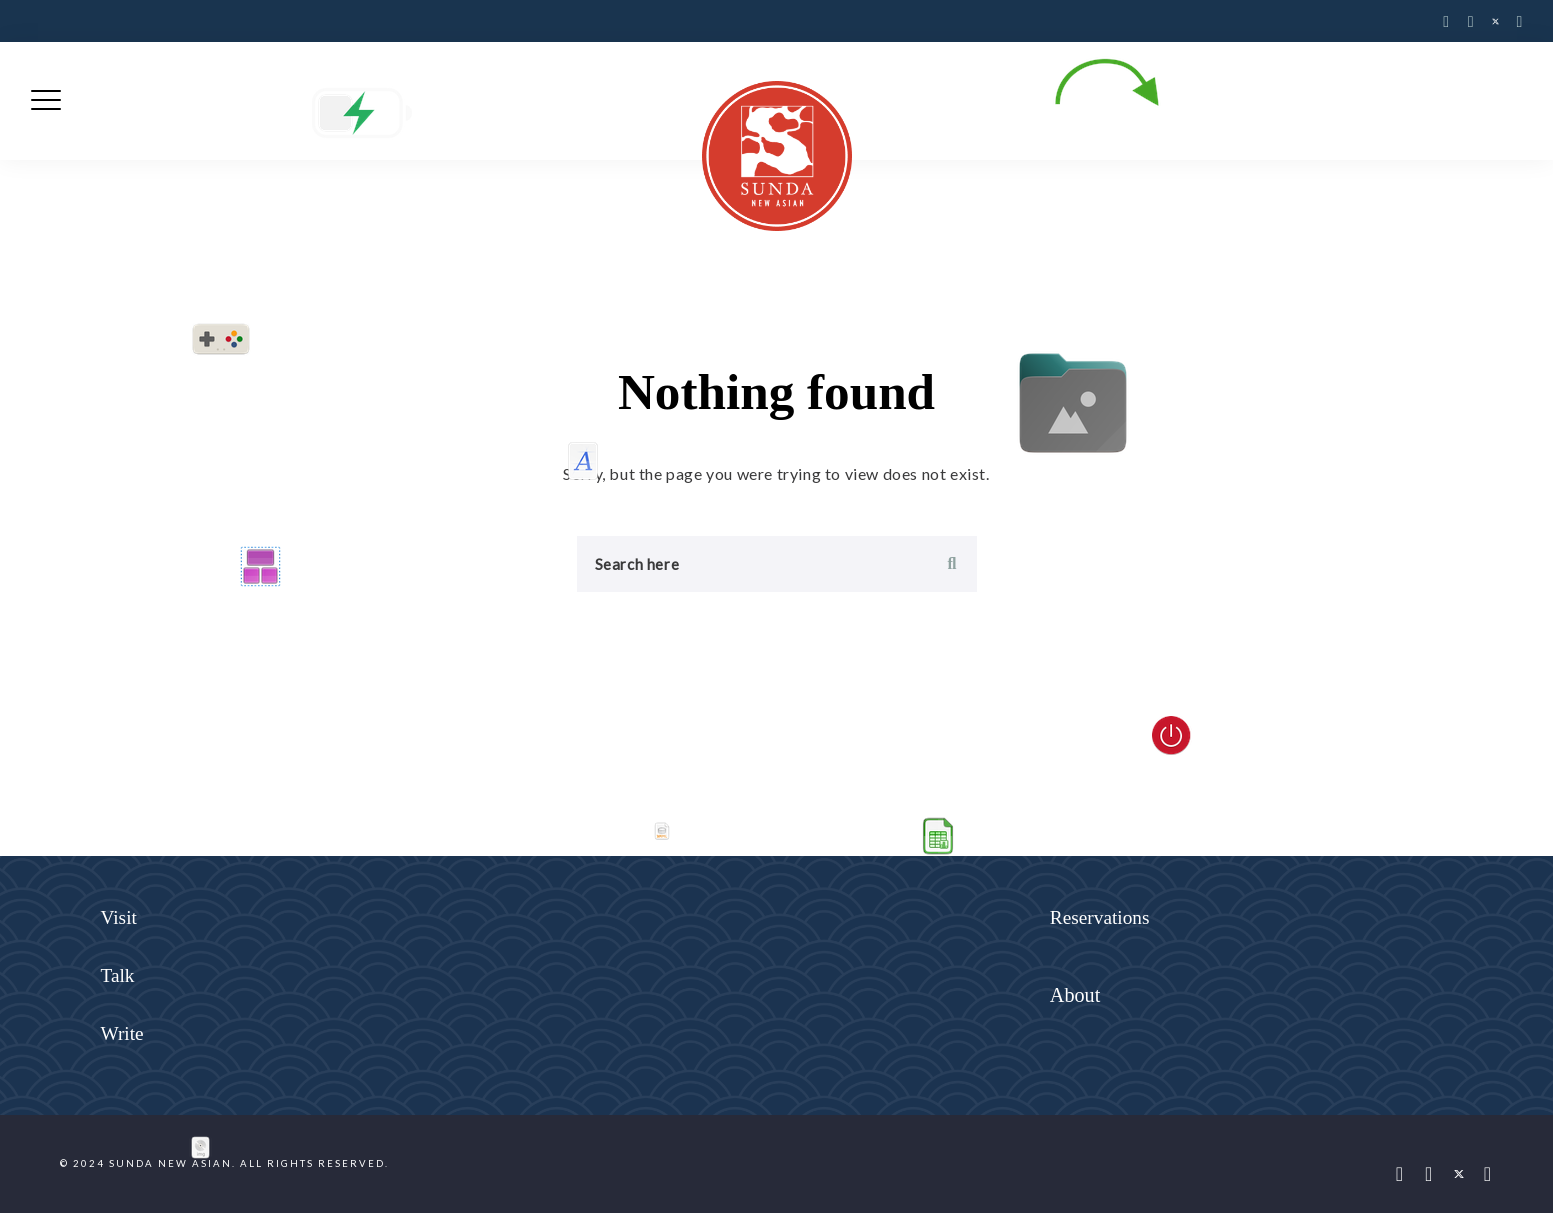 Image resolution: width=1553 pixels, height=1213 pixels. Describe the element at coordinates (1172, 736) in the screenshot. I see `shut down the system` at that location.